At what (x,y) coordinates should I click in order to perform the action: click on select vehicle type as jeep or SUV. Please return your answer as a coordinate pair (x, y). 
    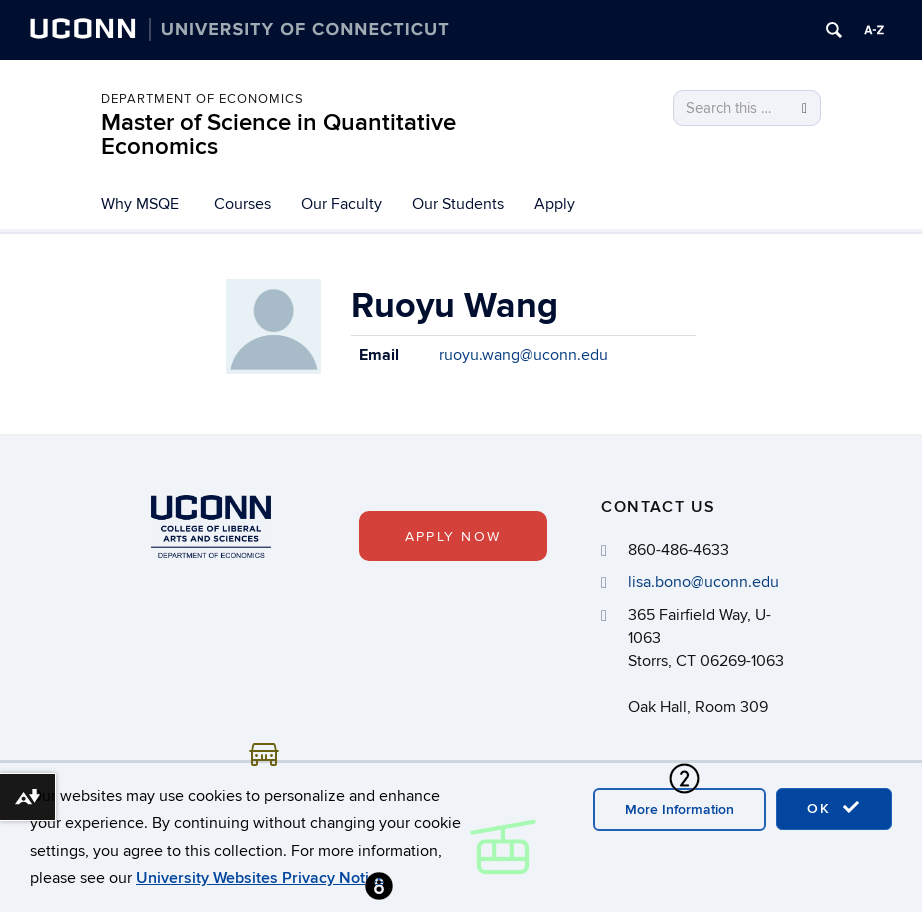
    Looking at the image, I should click on (264, 755).